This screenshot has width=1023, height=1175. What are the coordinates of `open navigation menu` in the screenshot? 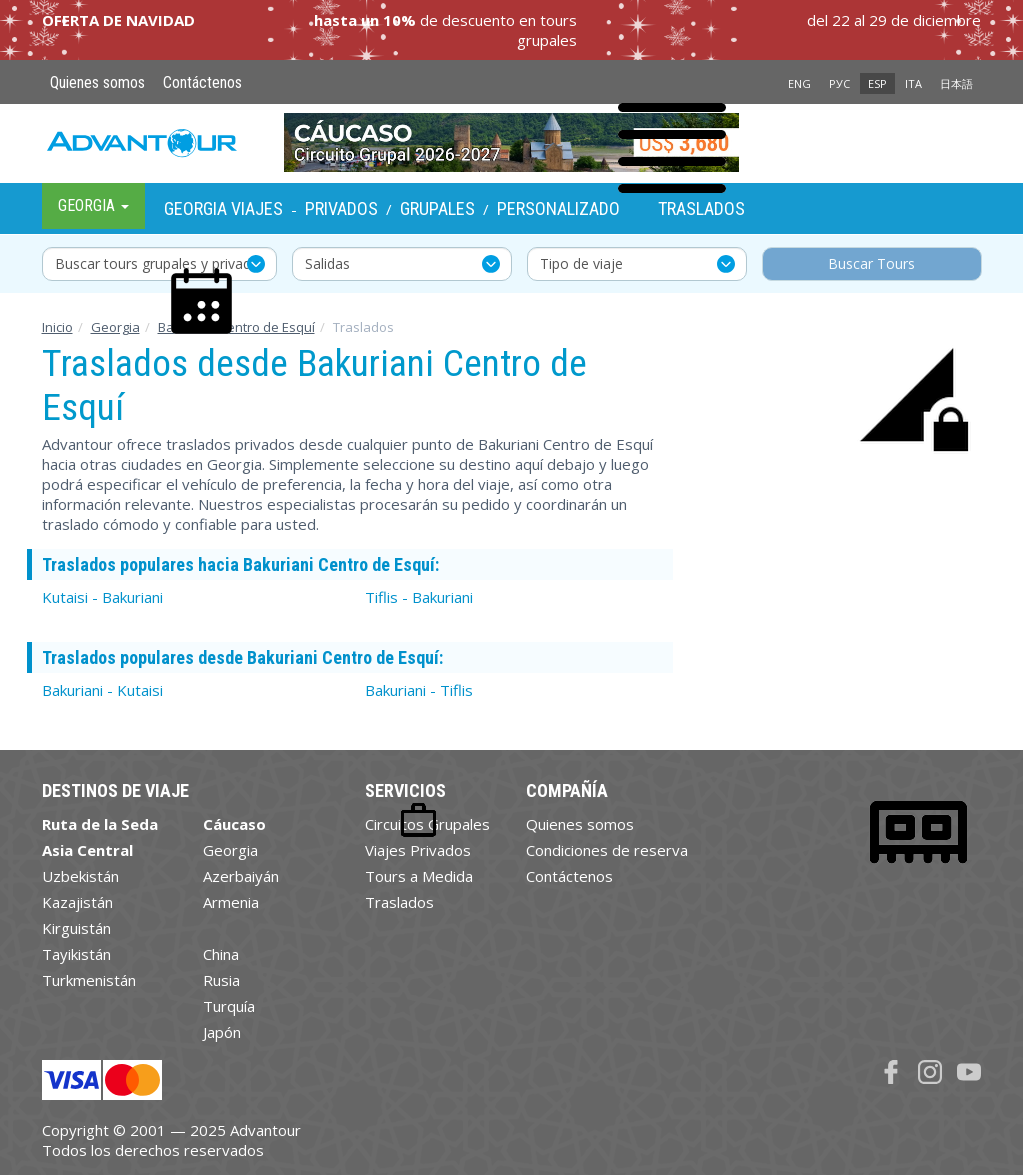 It's located at (672, 148).